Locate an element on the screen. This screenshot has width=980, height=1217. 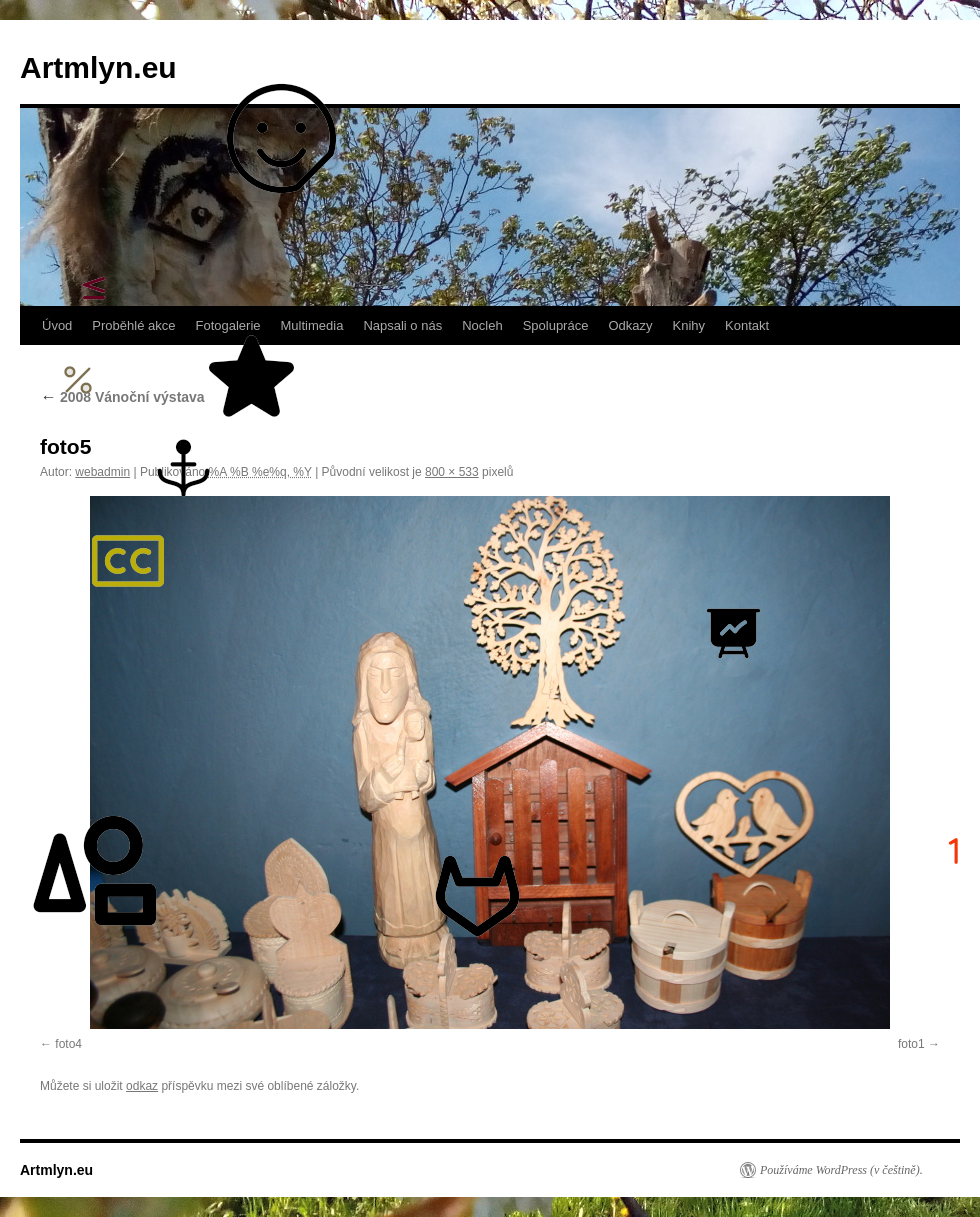
open gitlab repository is located at coordinates (477, 894).